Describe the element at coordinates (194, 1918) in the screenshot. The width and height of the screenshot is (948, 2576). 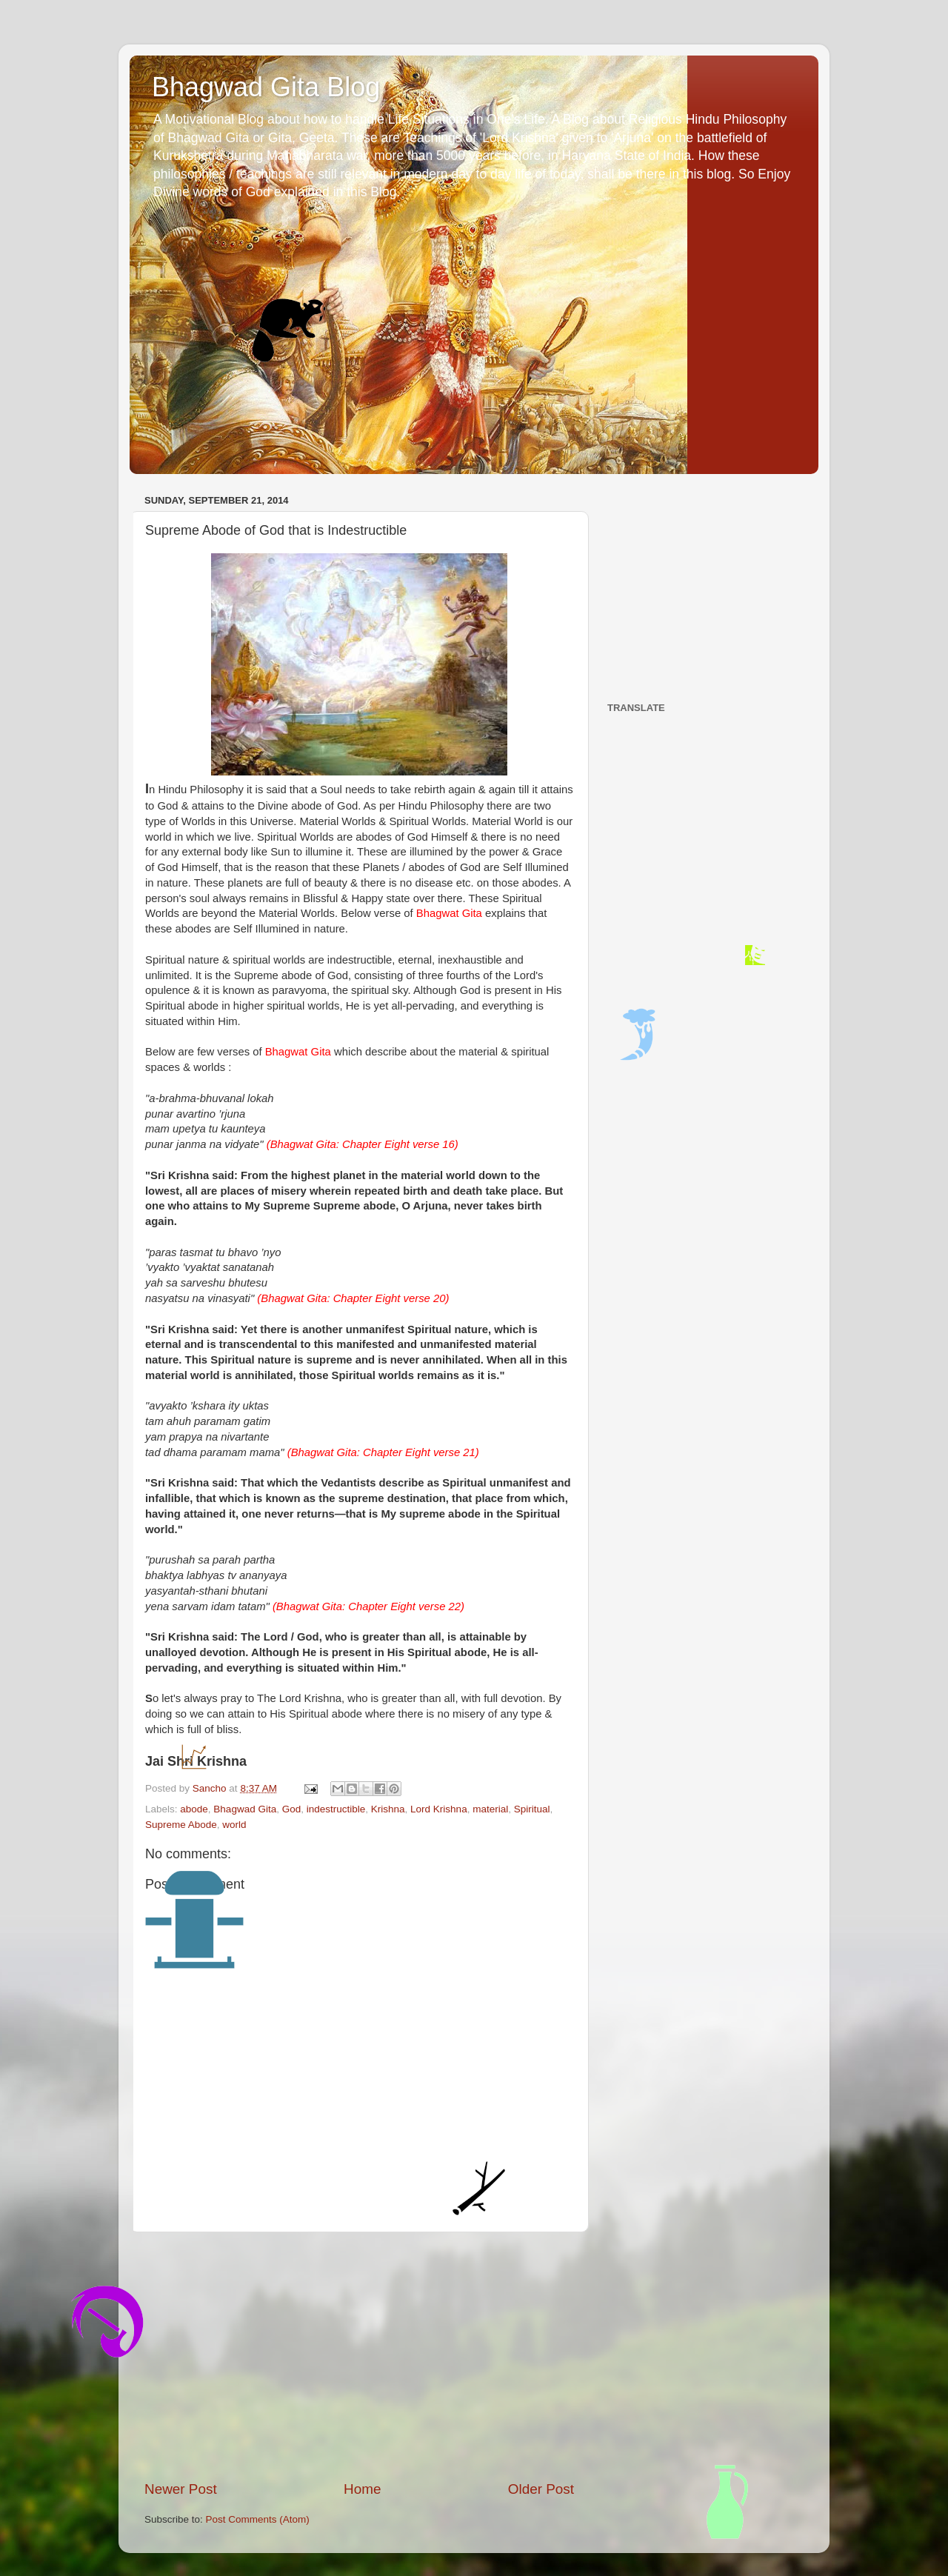
I see `indicates a docking or mooring point in a nautical game` at that location.